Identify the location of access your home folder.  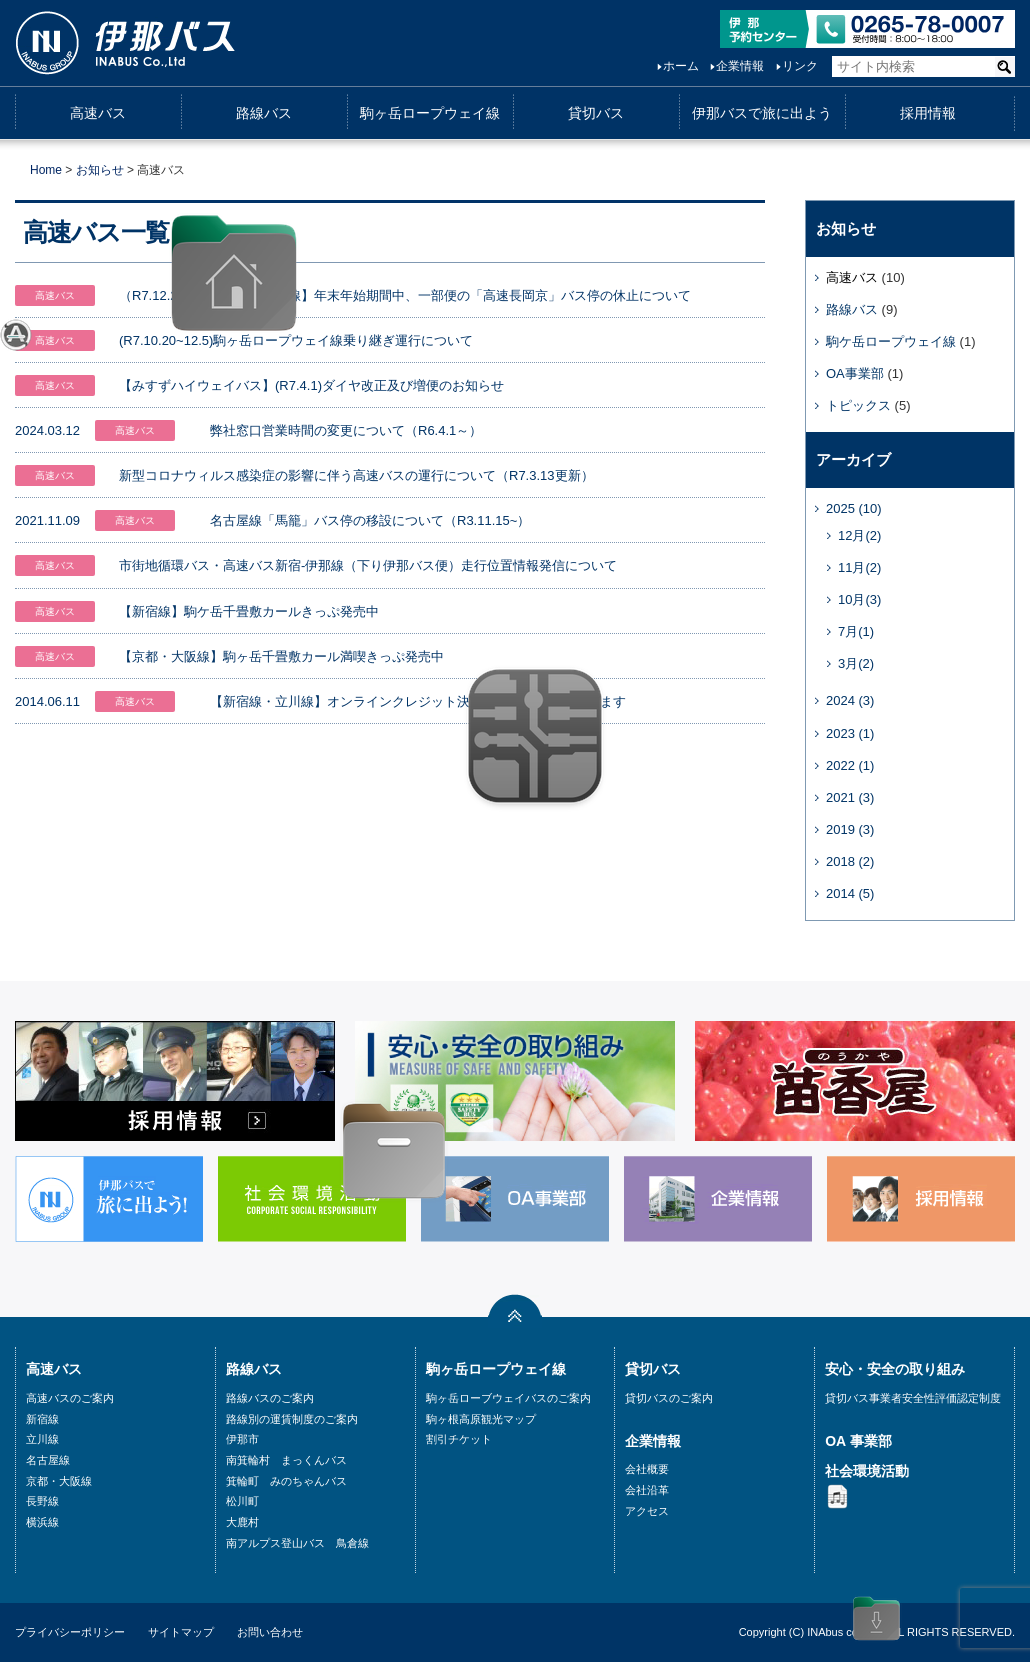
(234, 273).